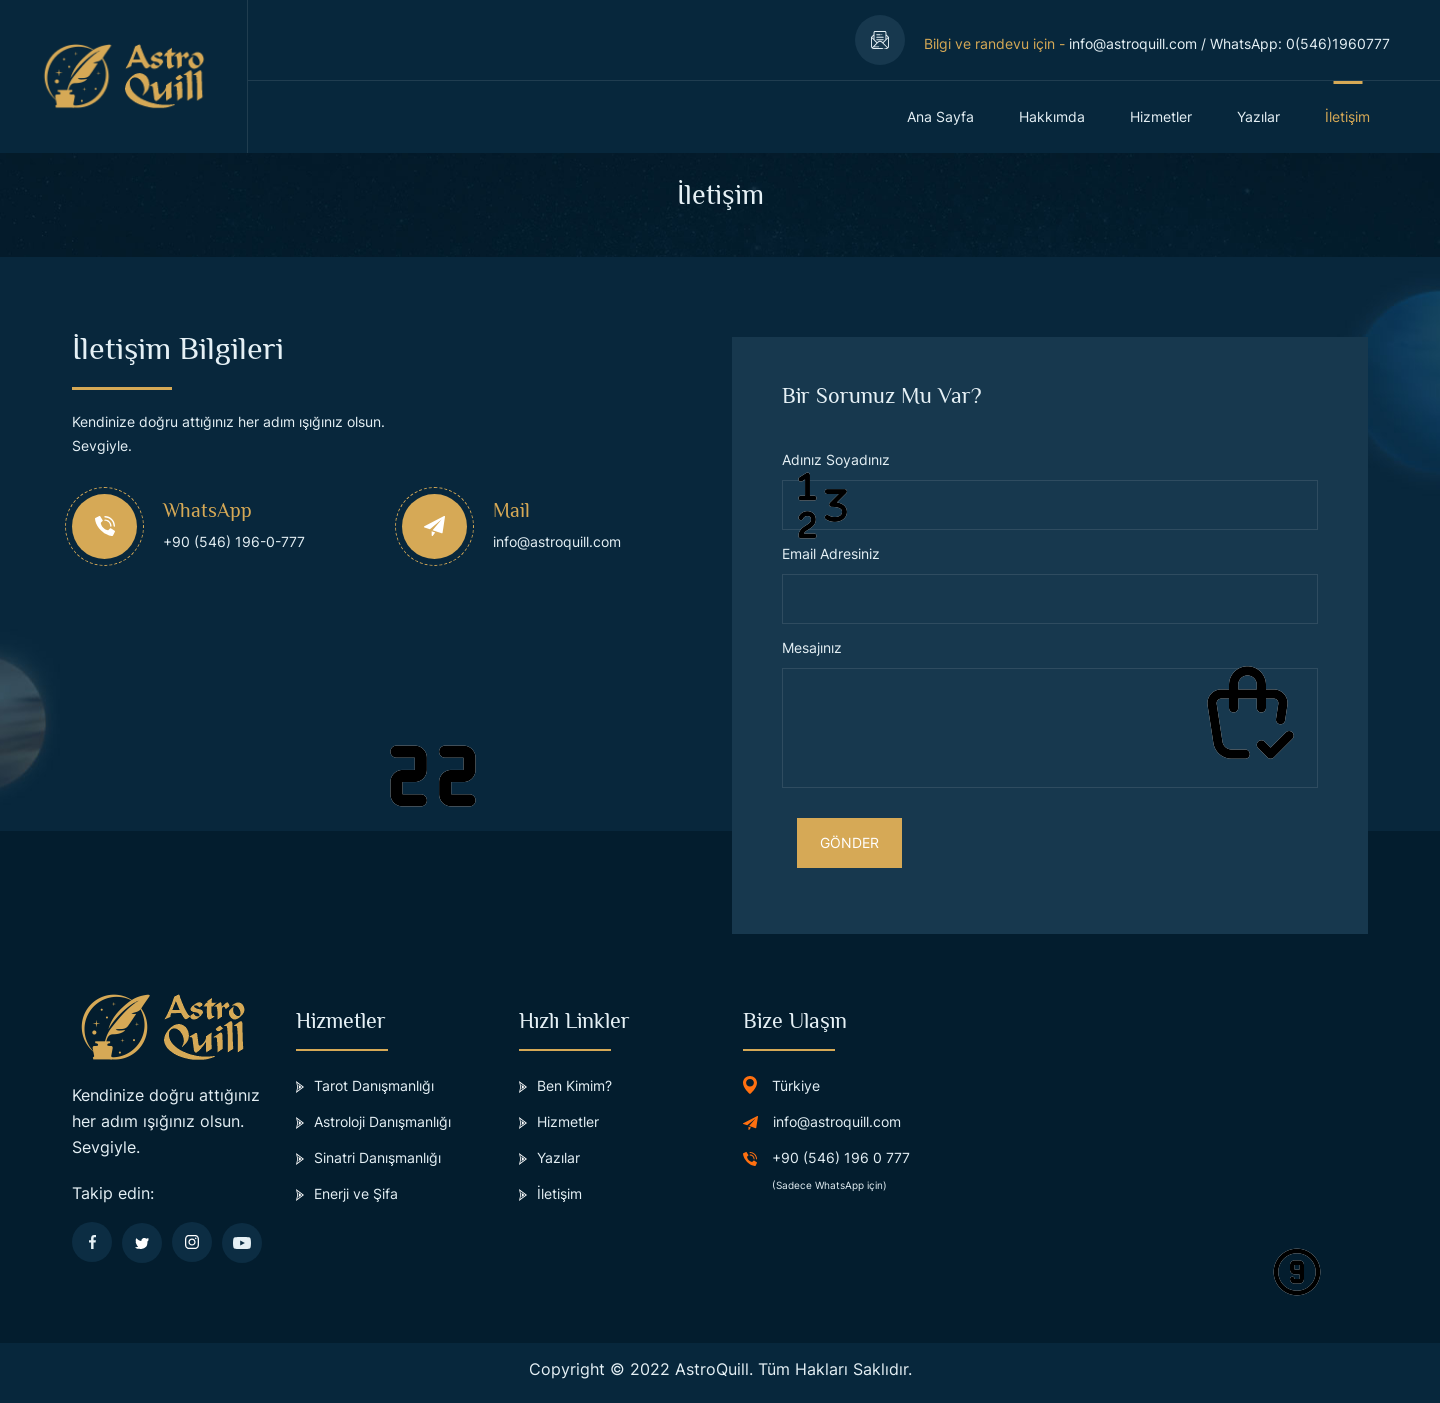  I want to click on format text as numbered list, so click(821, 505).